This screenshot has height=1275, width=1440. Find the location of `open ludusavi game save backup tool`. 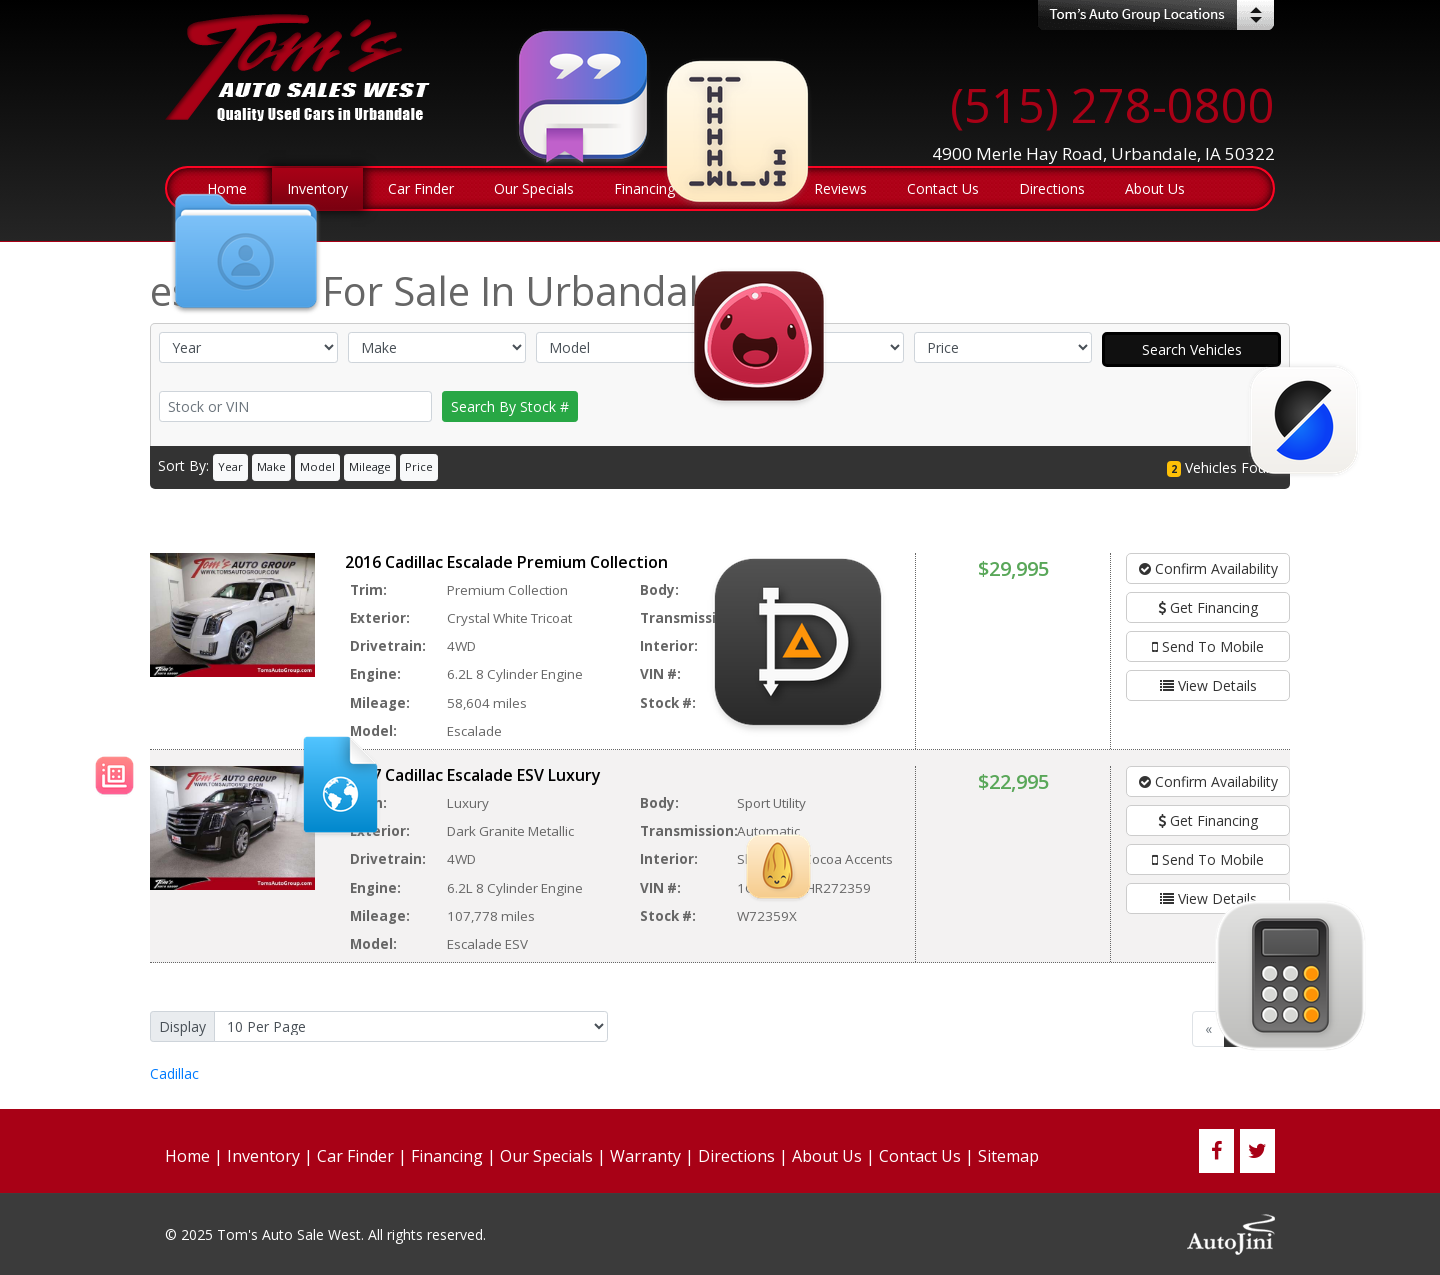

open ludusavi game save backup tool is located at coordinates (114, 775).